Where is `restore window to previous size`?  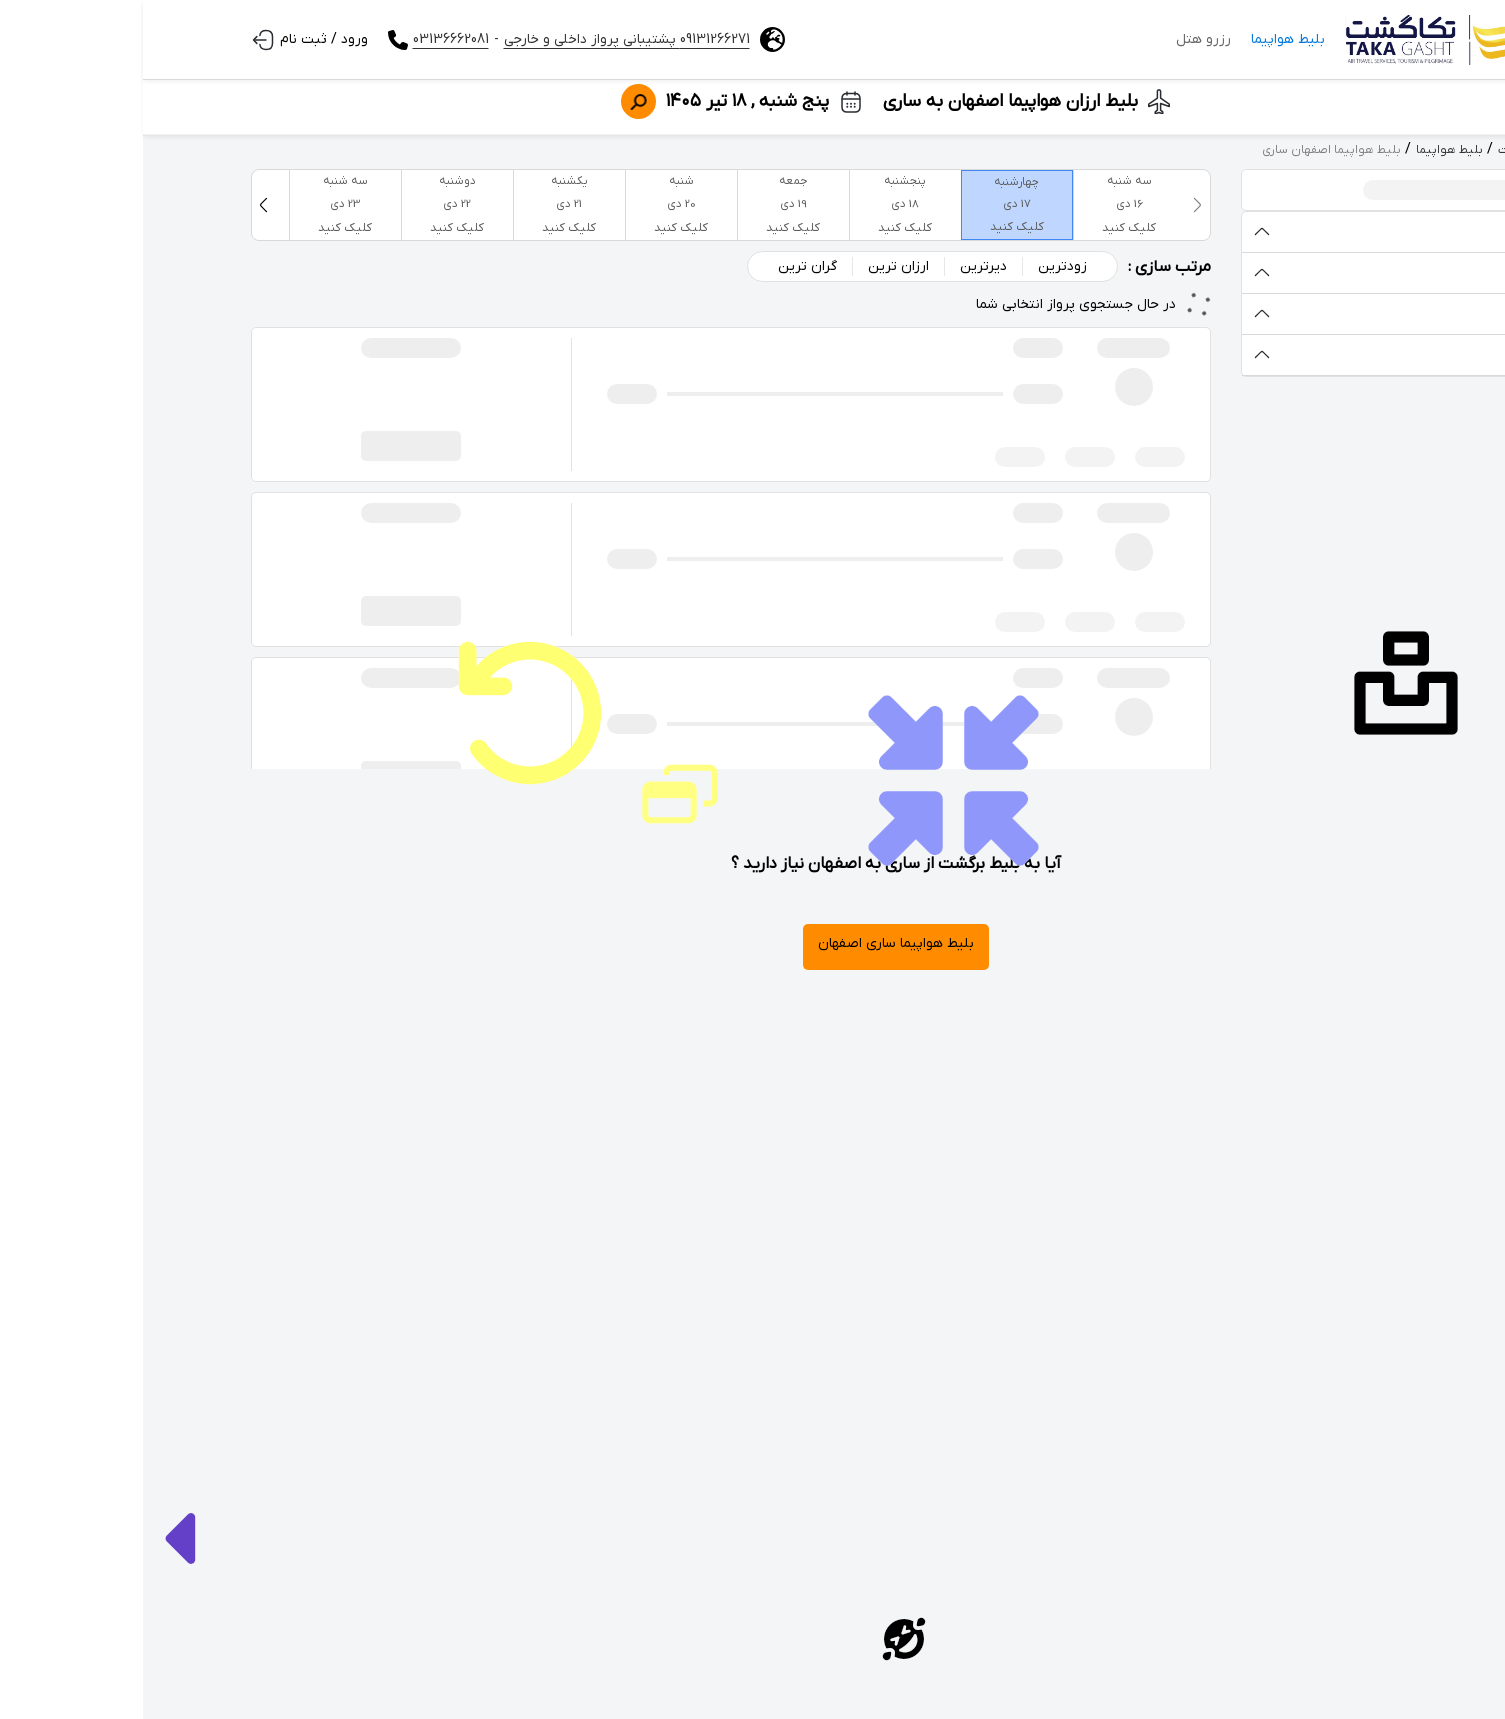 restore window to previous size is located at coordinates (680, 794).